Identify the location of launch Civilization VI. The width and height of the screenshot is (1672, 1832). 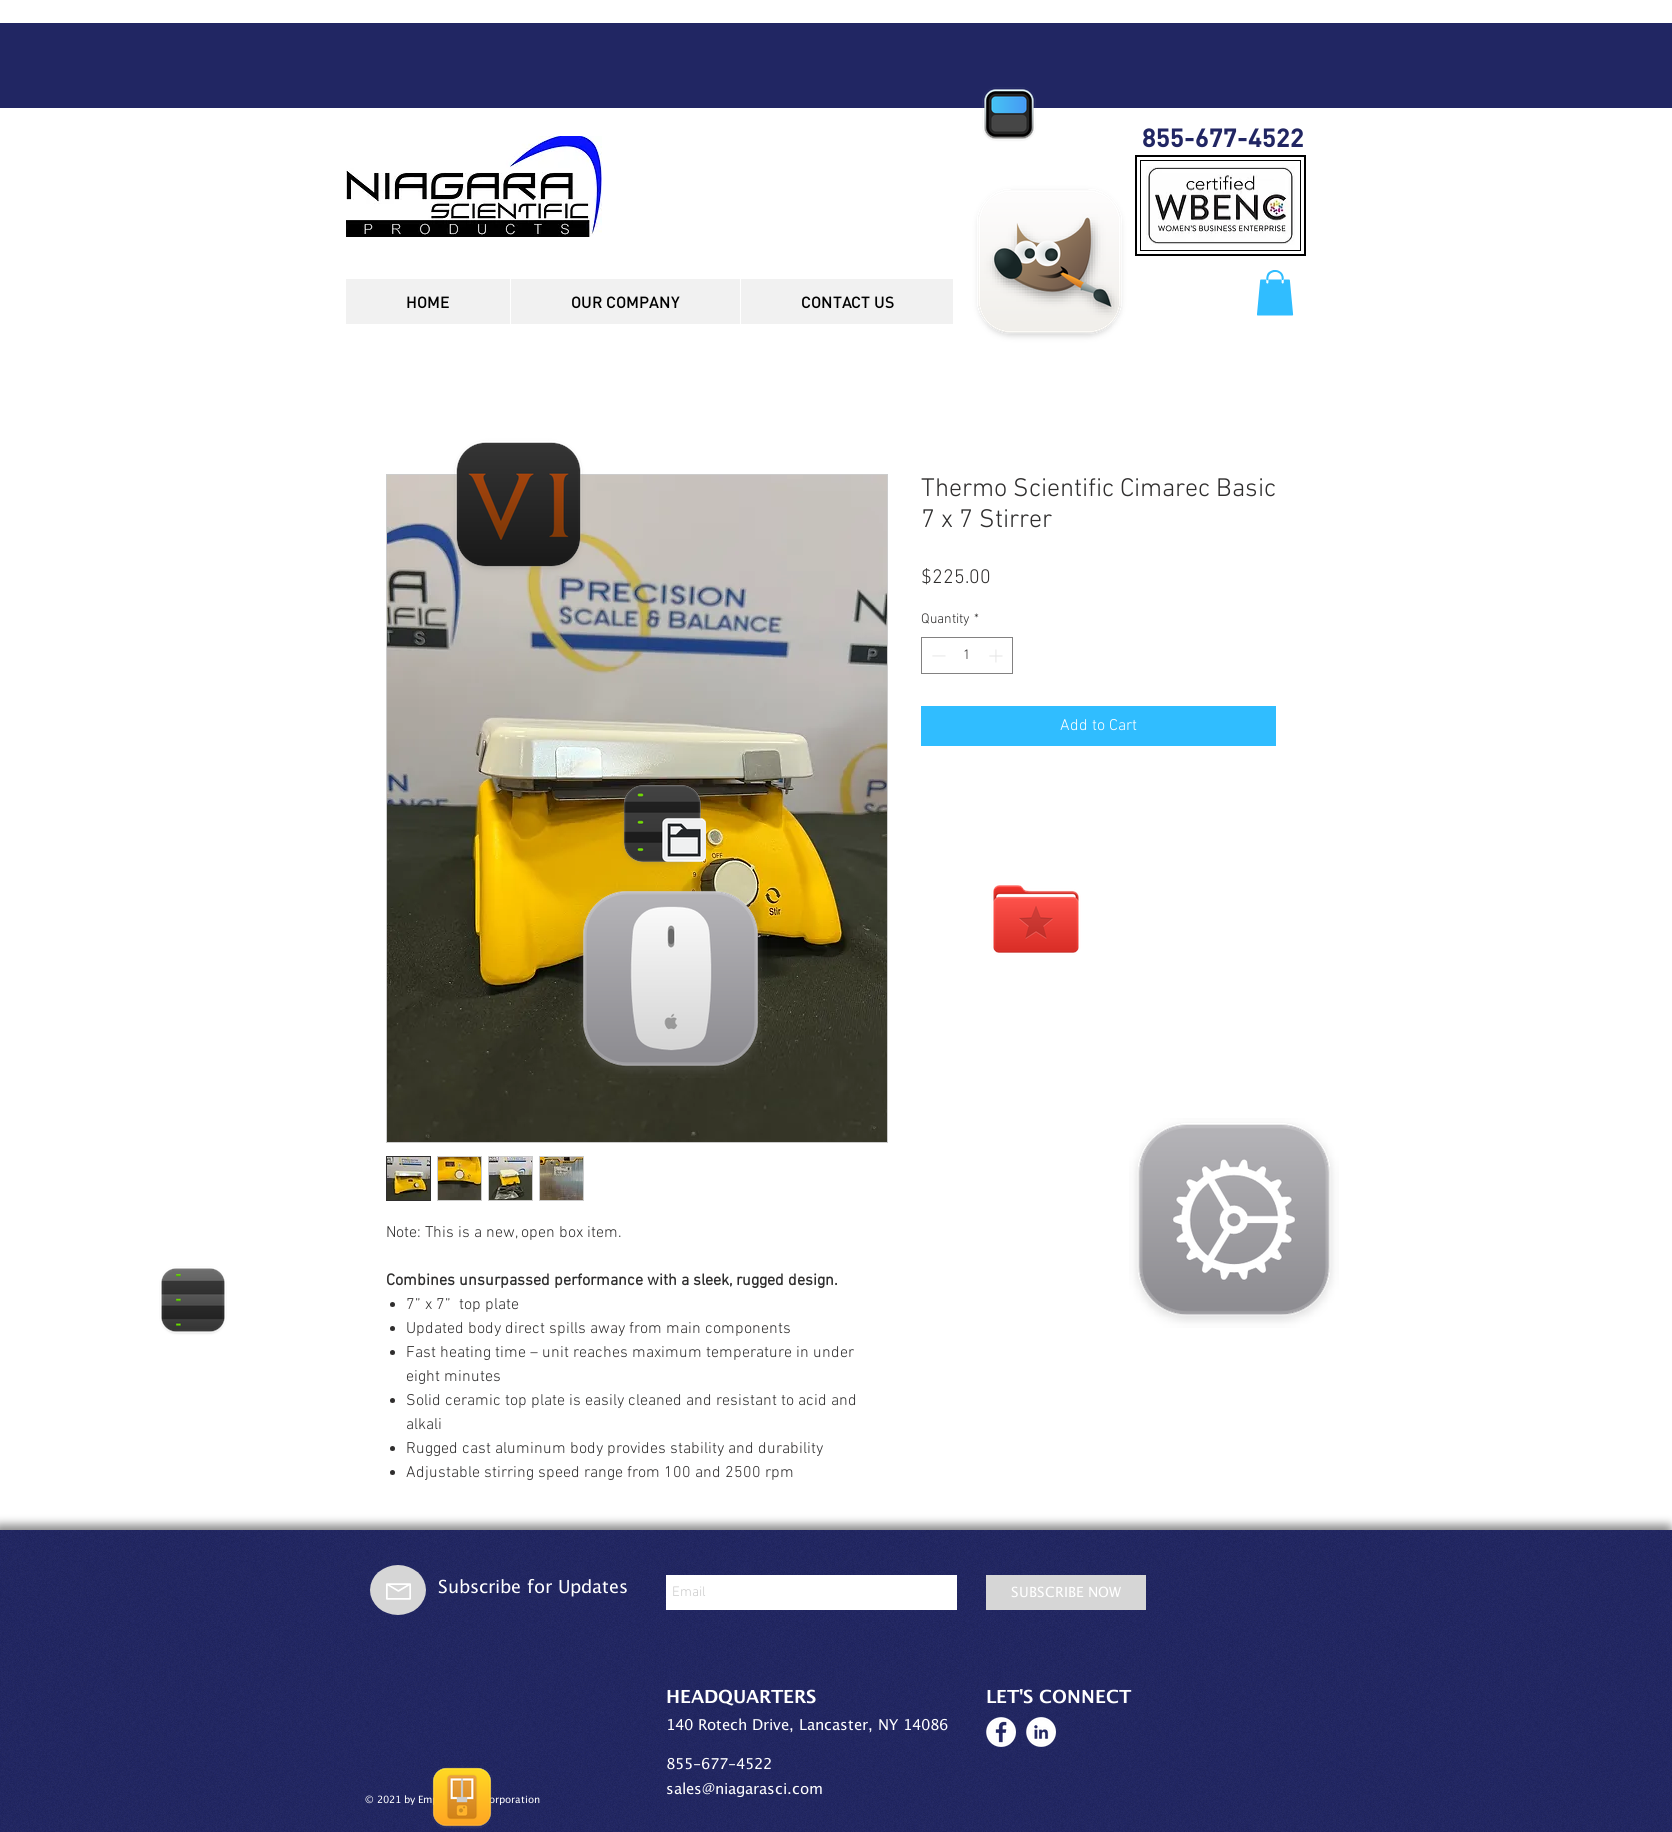
(518, 504).